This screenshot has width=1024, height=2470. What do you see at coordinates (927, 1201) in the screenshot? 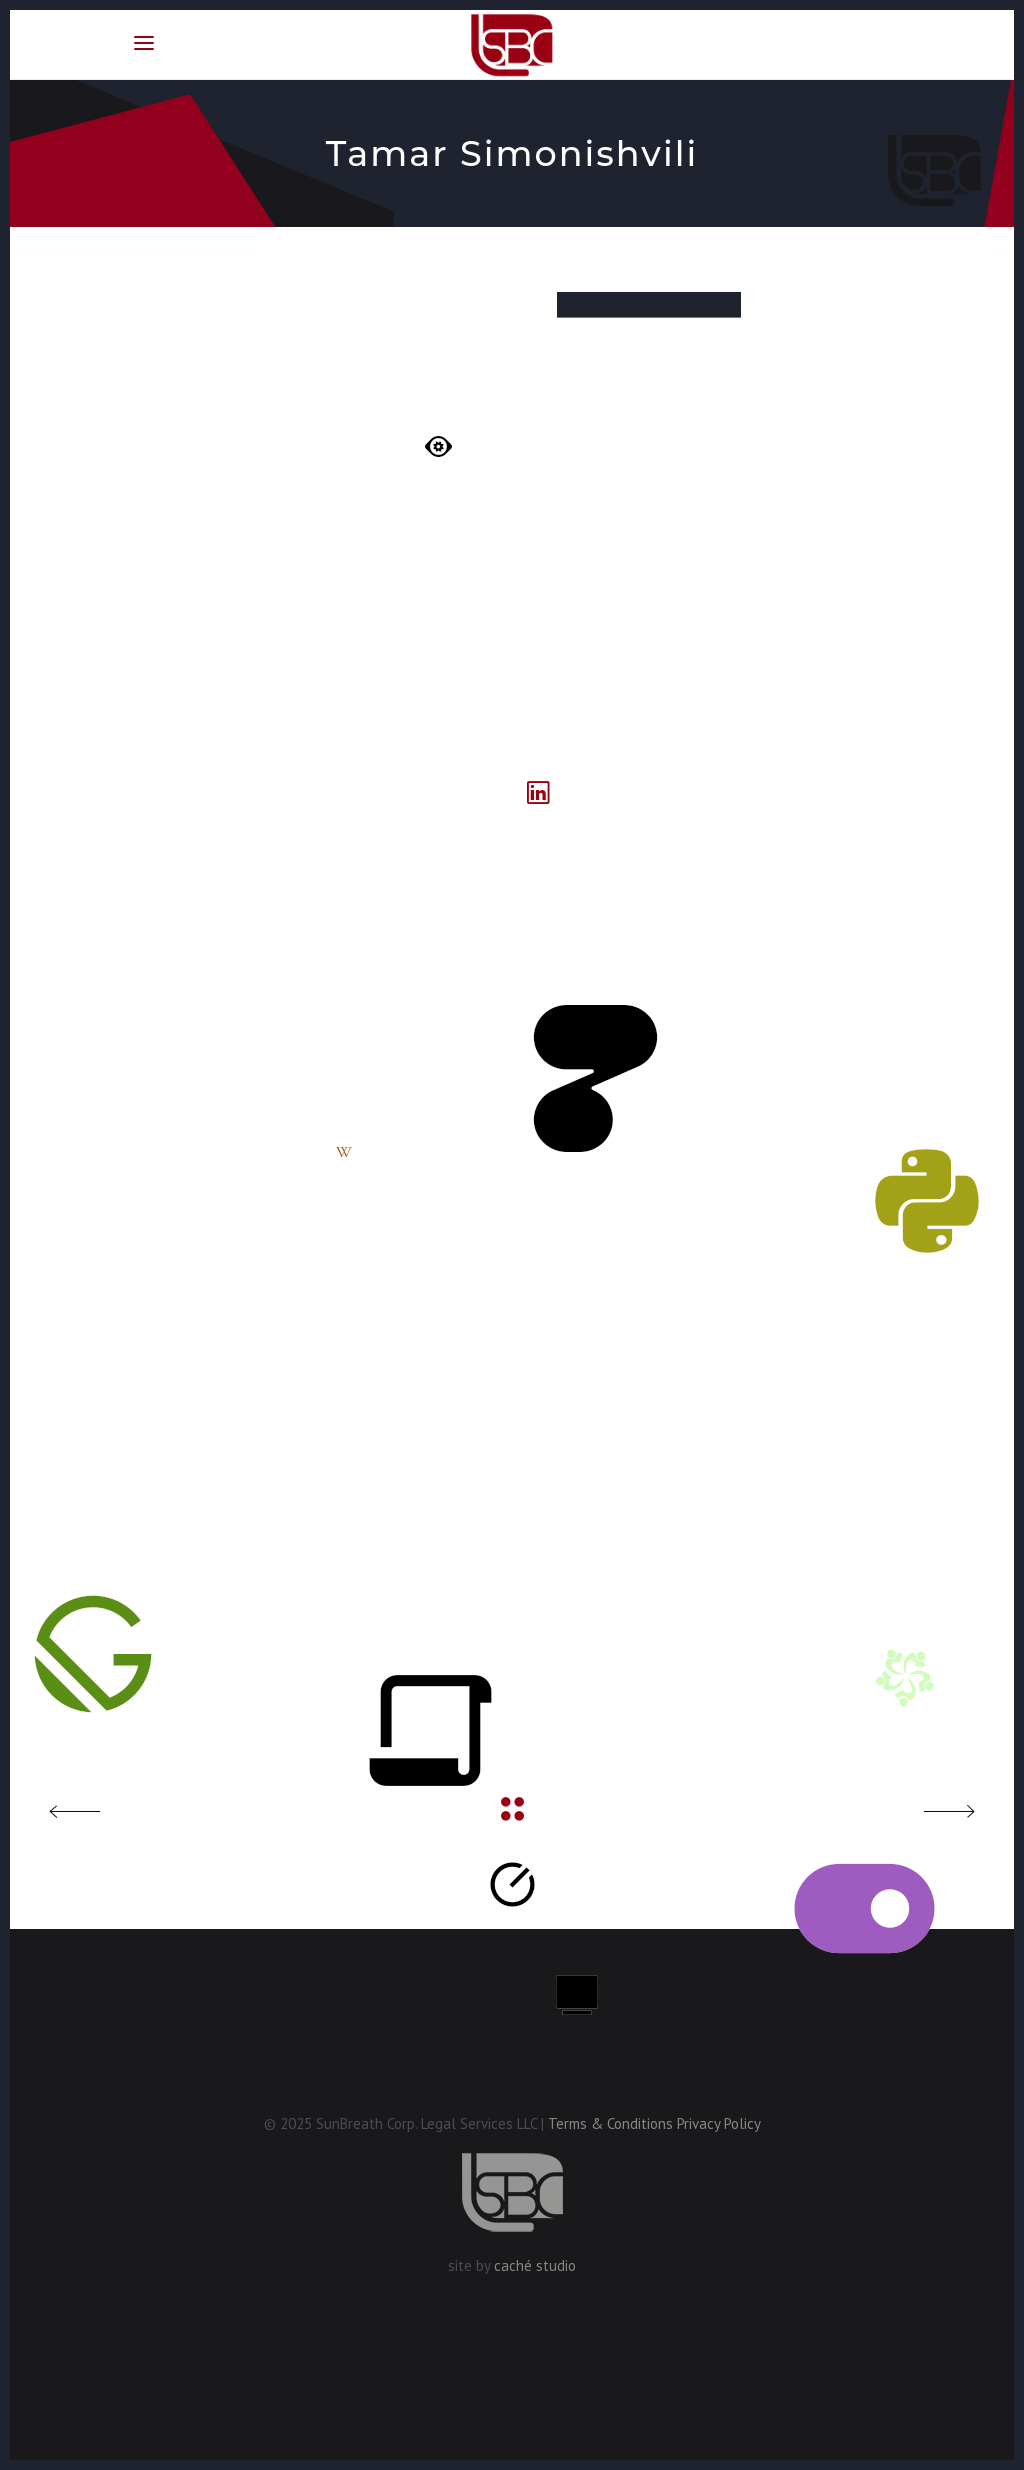
I see `python programming language logo` at bounding box center [927, 1201].